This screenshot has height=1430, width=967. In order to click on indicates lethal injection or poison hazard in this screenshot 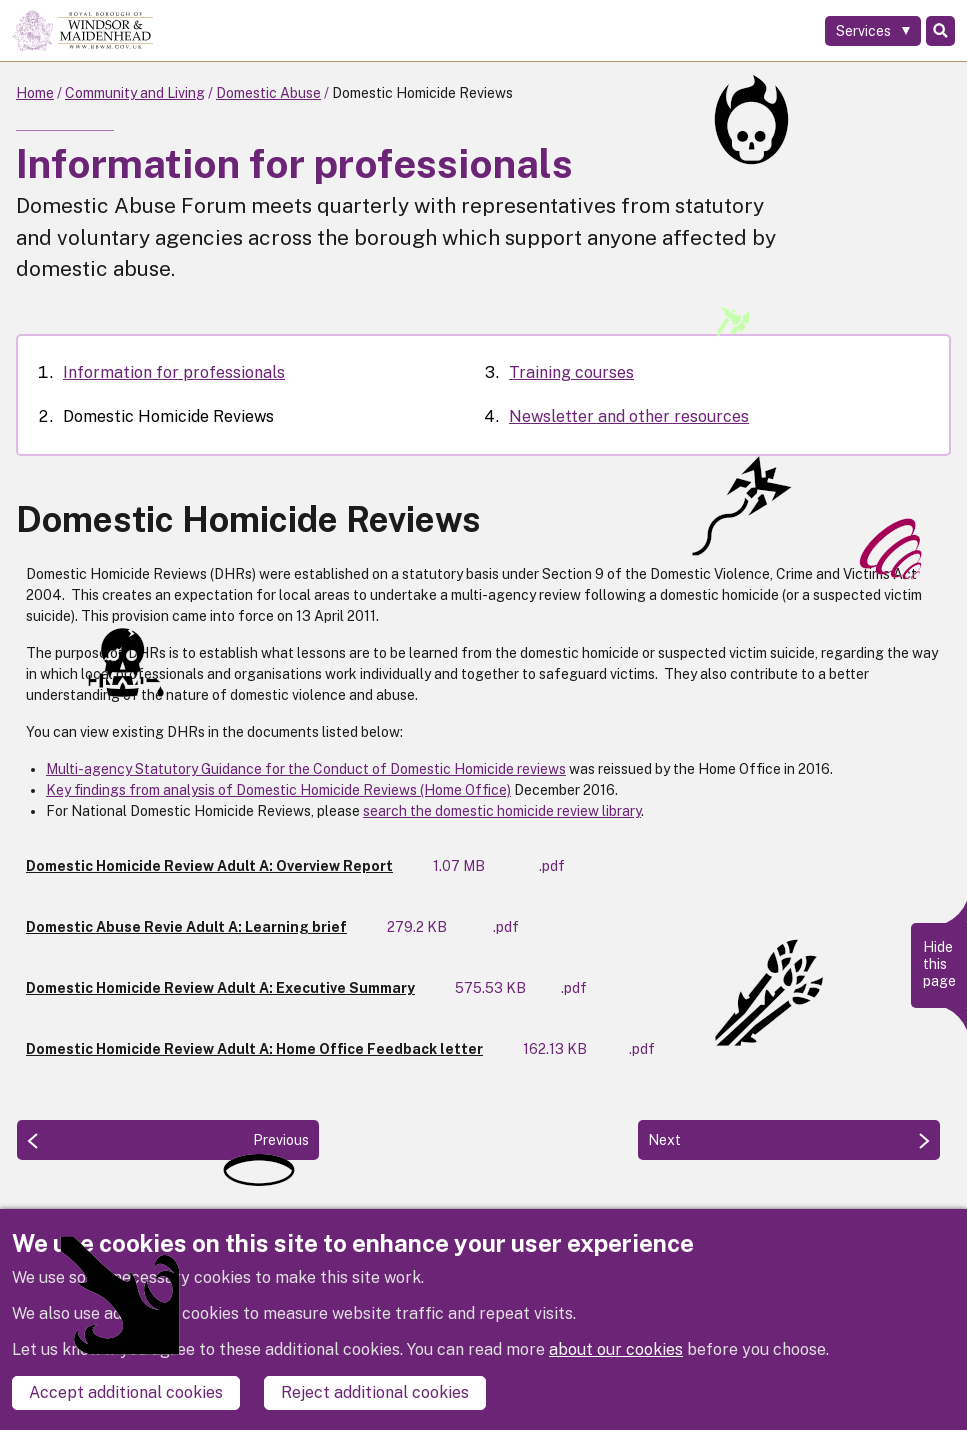, I will do `click(124, 662)`.